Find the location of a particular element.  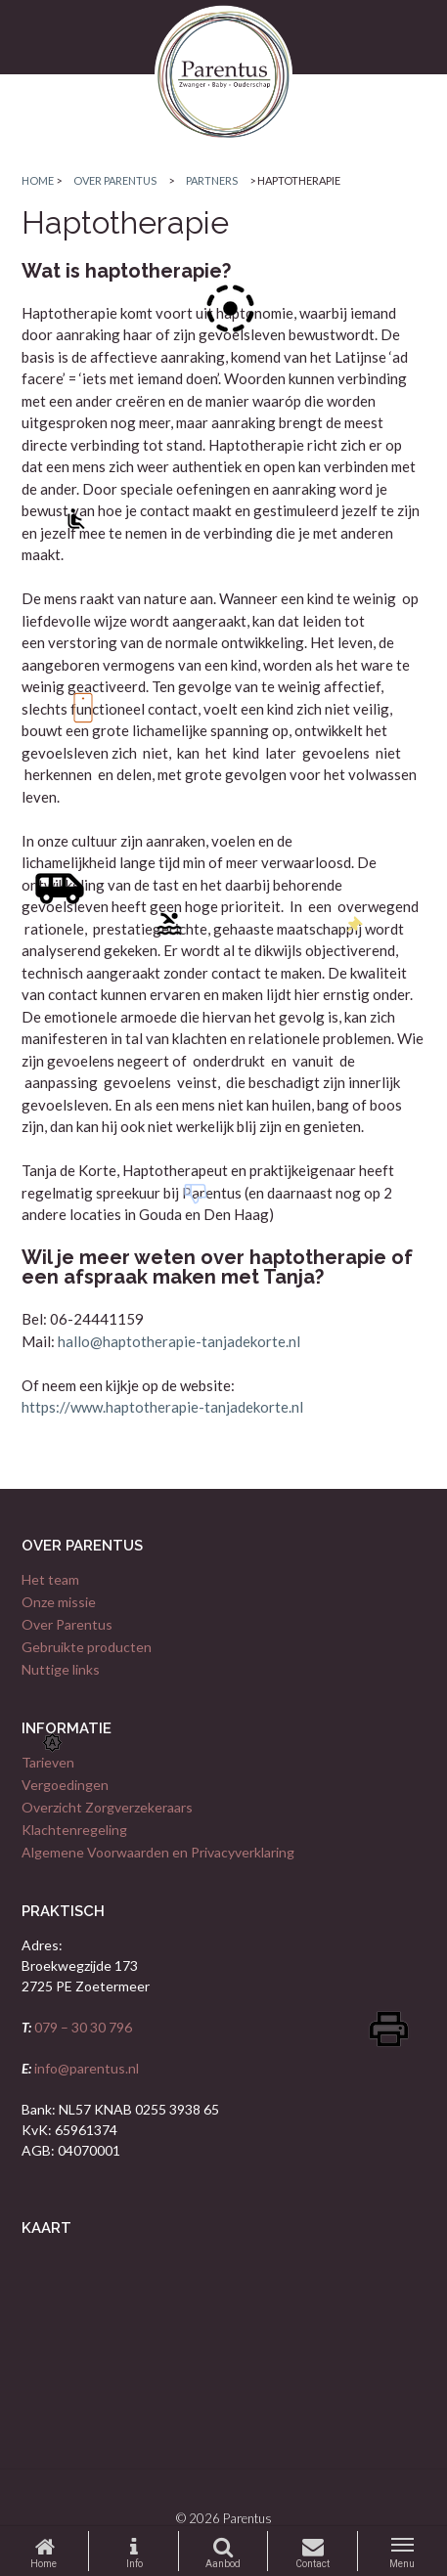

indicates standard seat recline position is located at coordinates (76, 519).